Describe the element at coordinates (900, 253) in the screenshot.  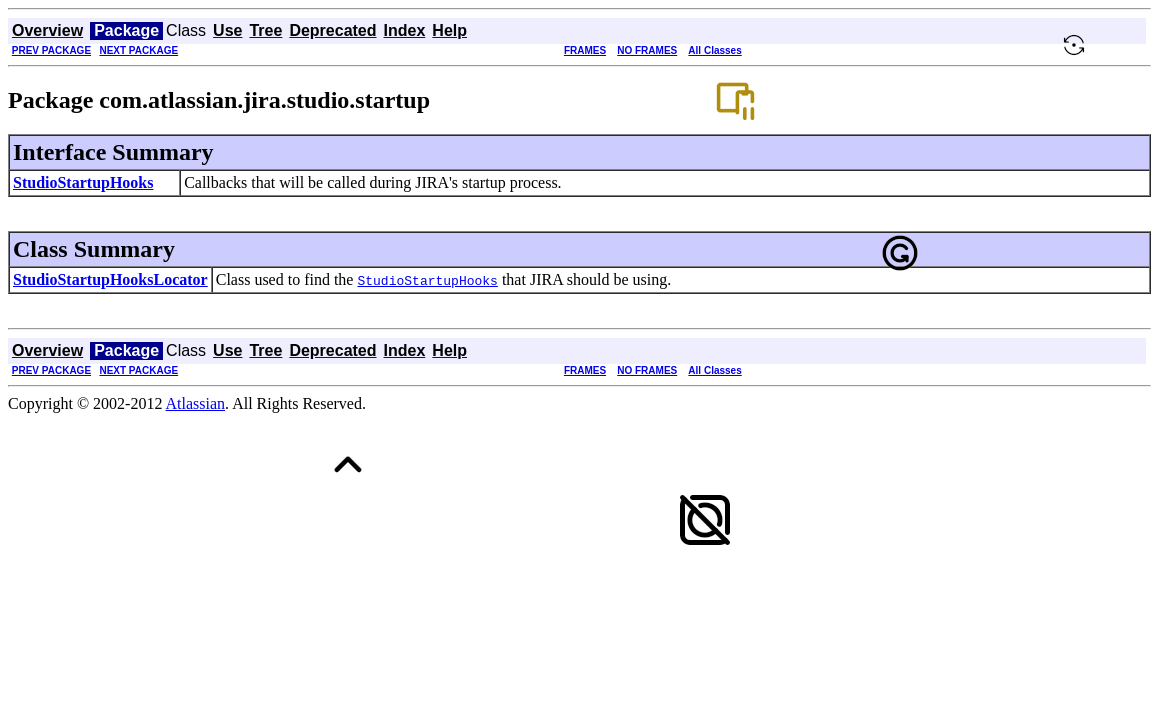
I see `open Grammarly writing assistant` at that location.